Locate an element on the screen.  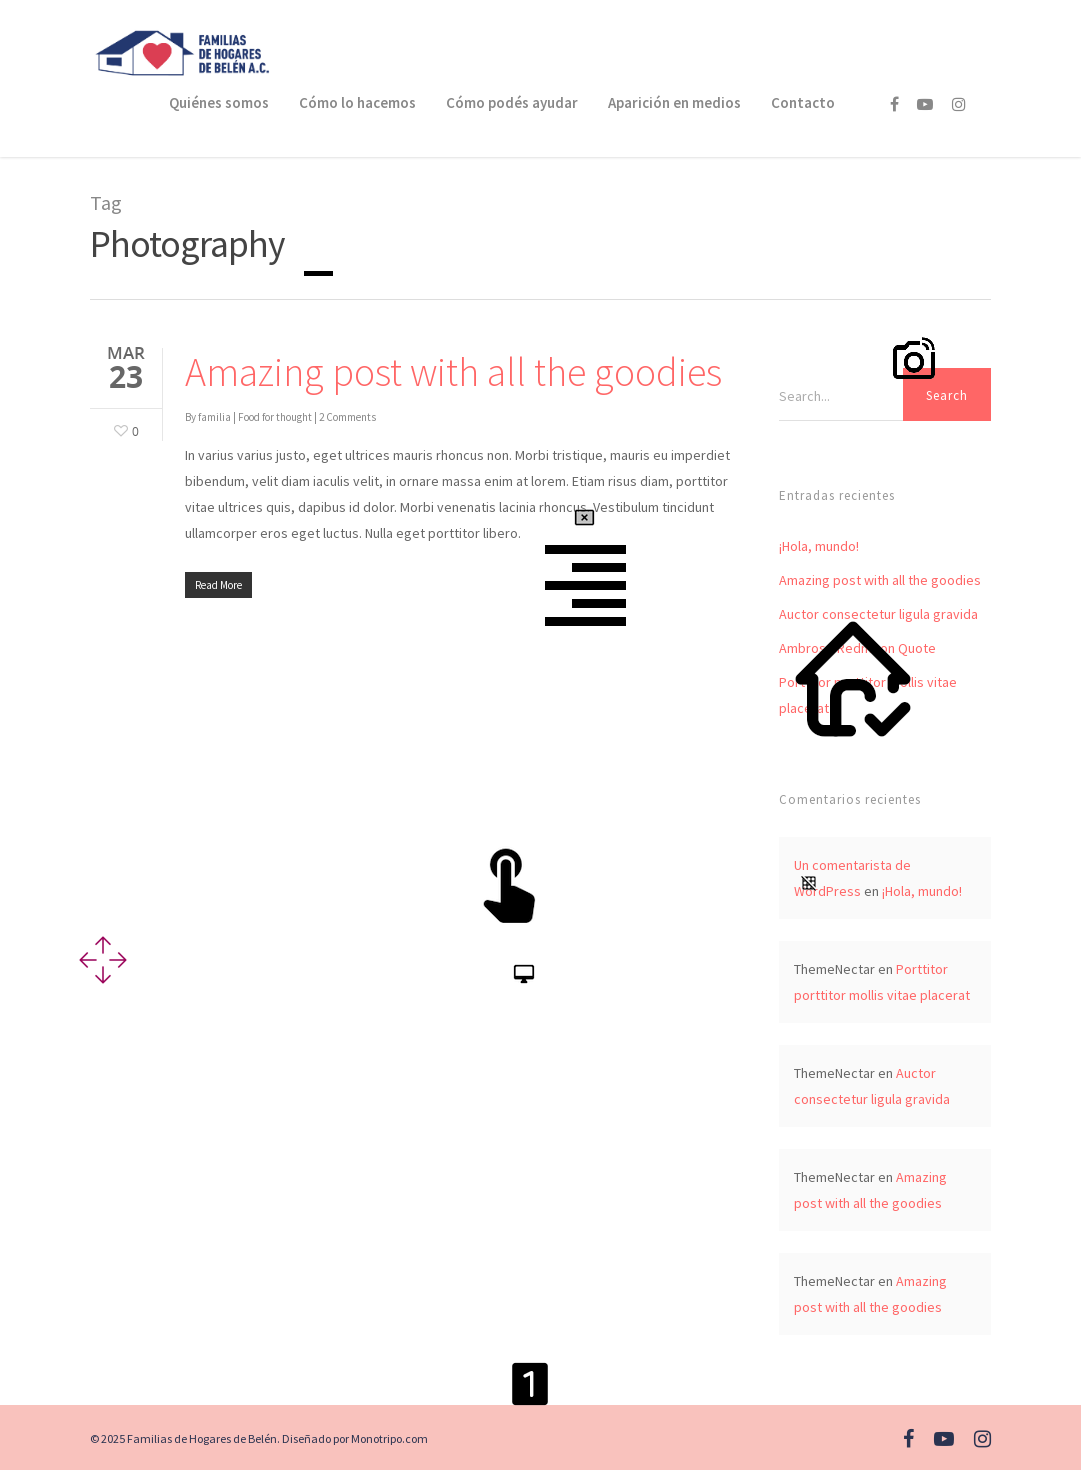
minimize window to taskbar is located at coordinates (319, 254).